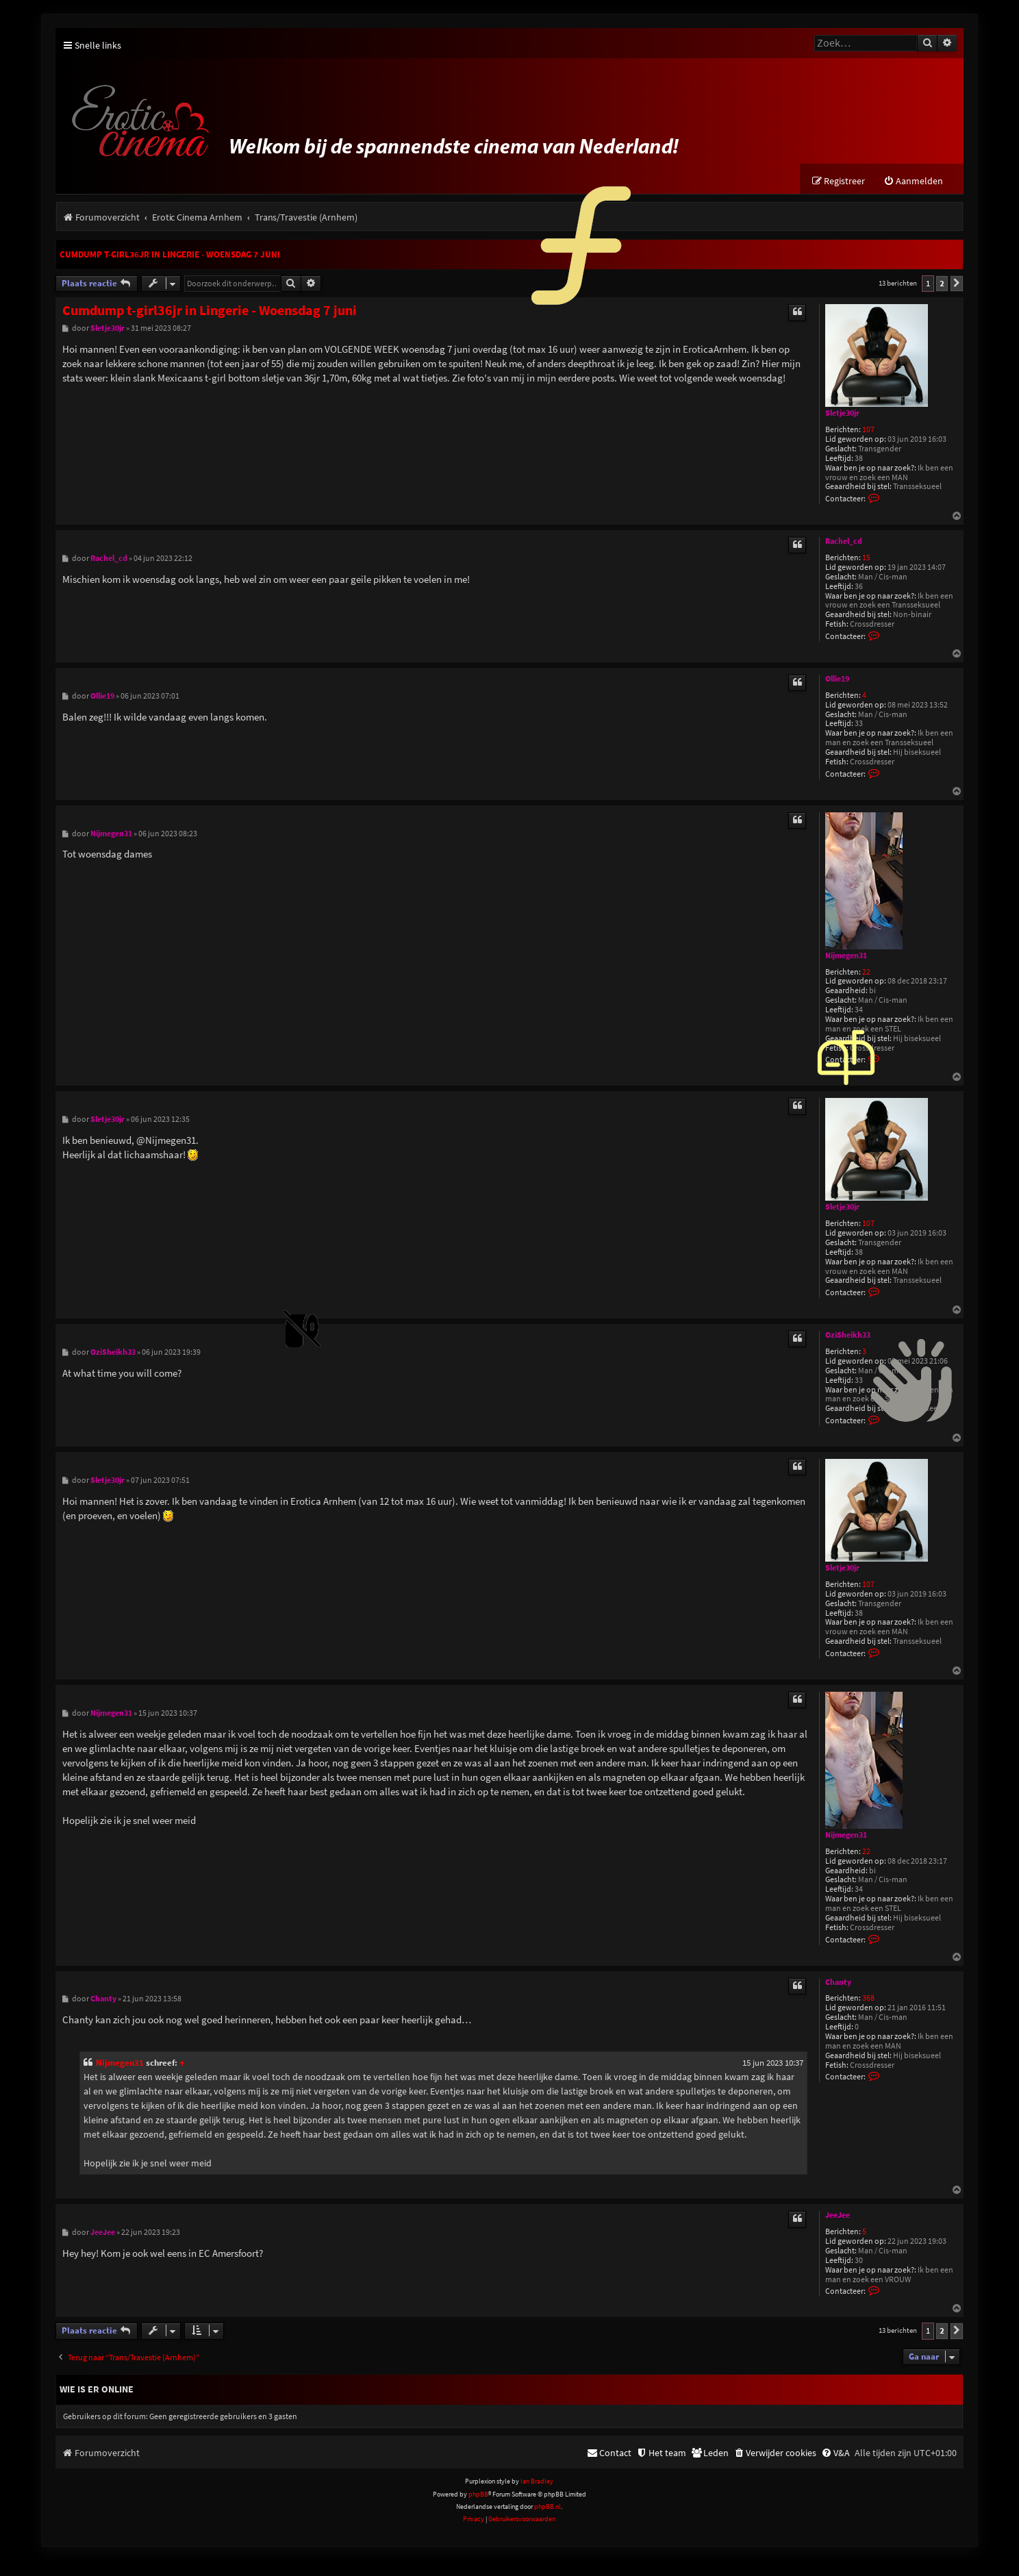  I want to click on indicates toilet paper is out of stock or unavailable, so click(302, 1329).